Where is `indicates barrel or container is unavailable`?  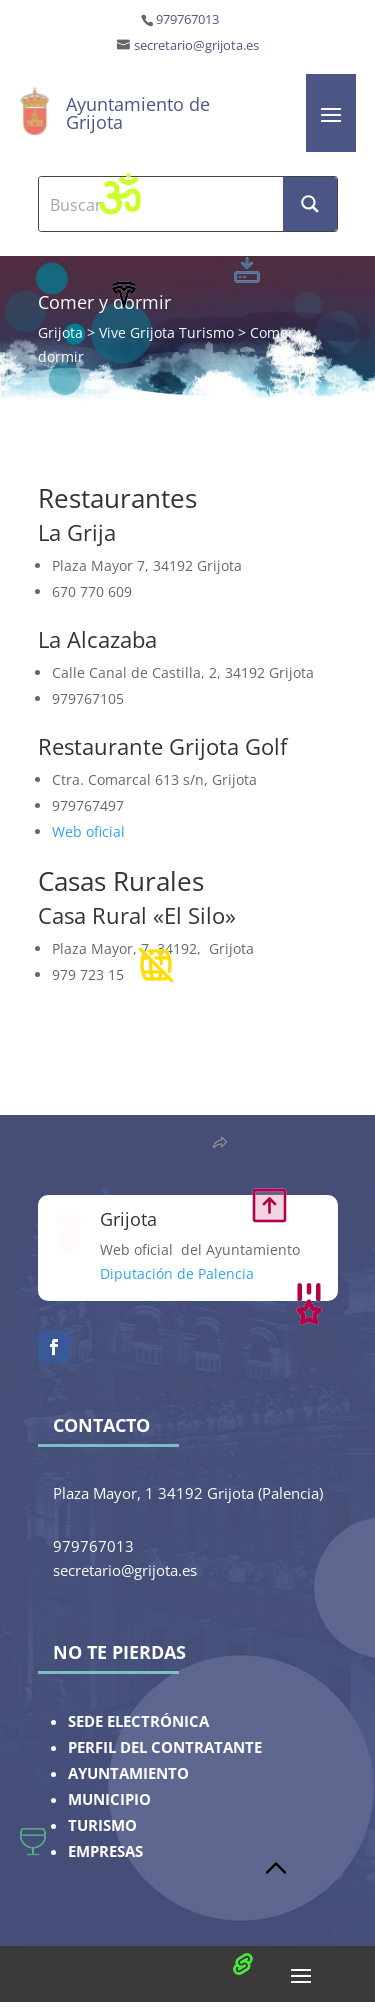
indicates barrel or container is unavailable is located at coordinates (156, 965).